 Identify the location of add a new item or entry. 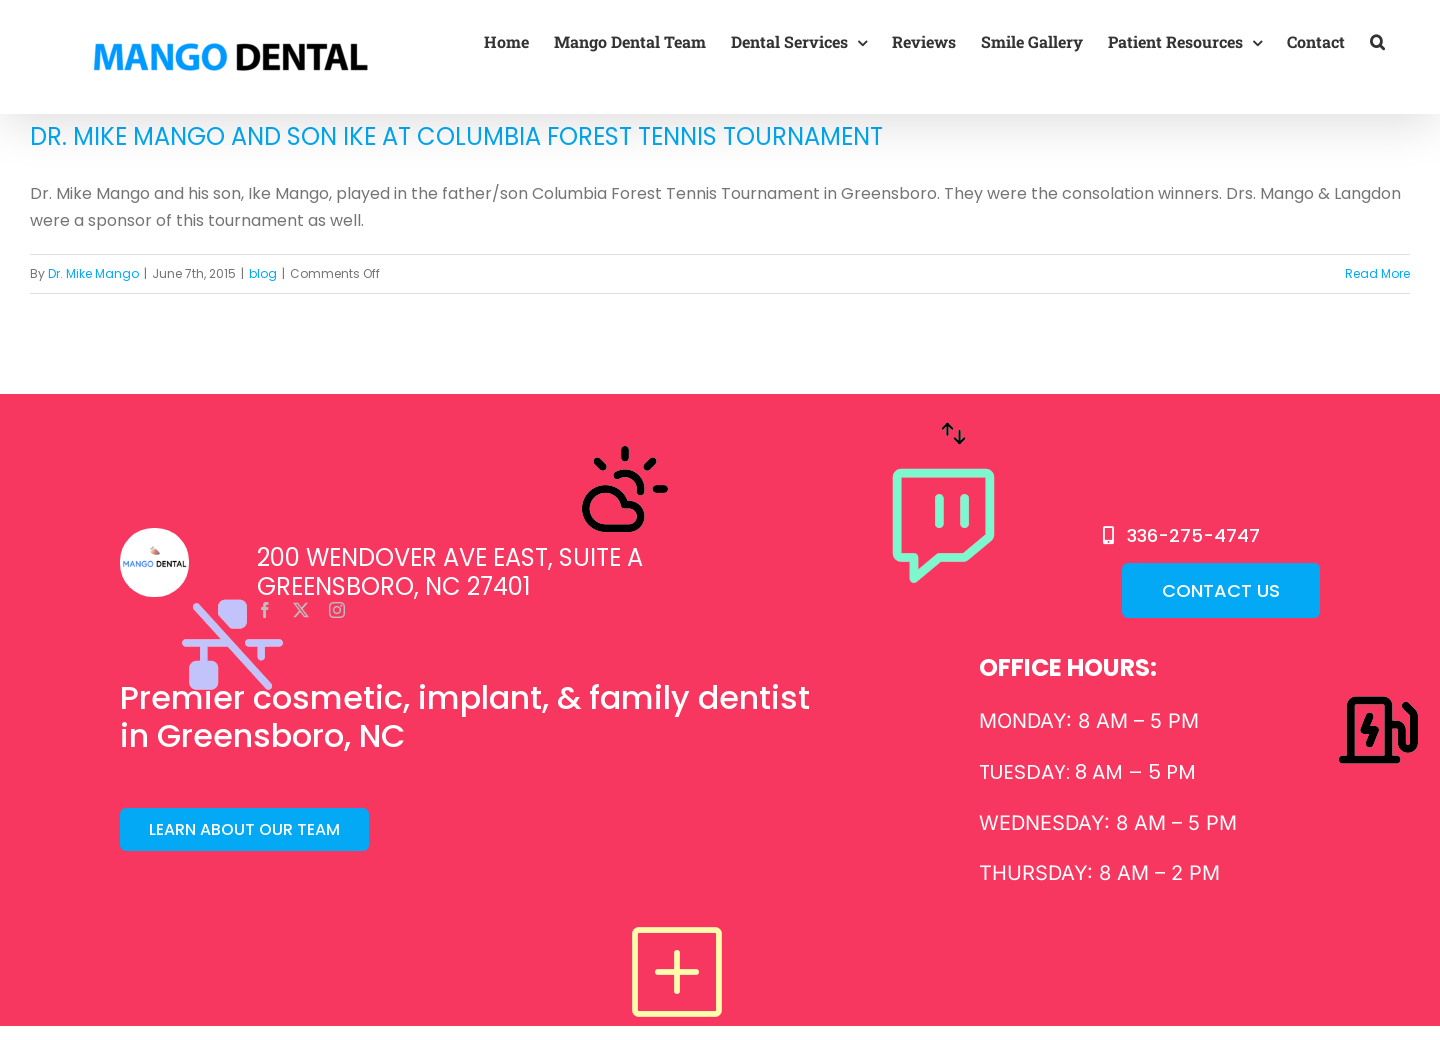
(677, 972).